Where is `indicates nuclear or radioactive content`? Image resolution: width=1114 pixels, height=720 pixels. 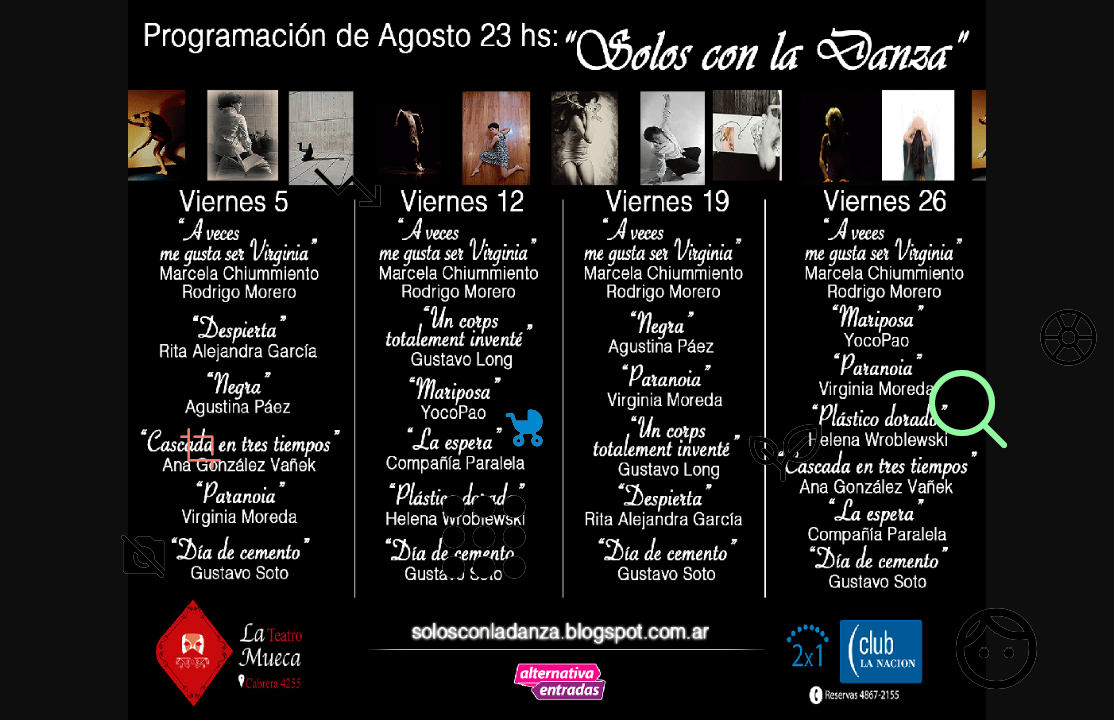
indicates nuclear or radioactive content is located at coordinates (1068, 337).